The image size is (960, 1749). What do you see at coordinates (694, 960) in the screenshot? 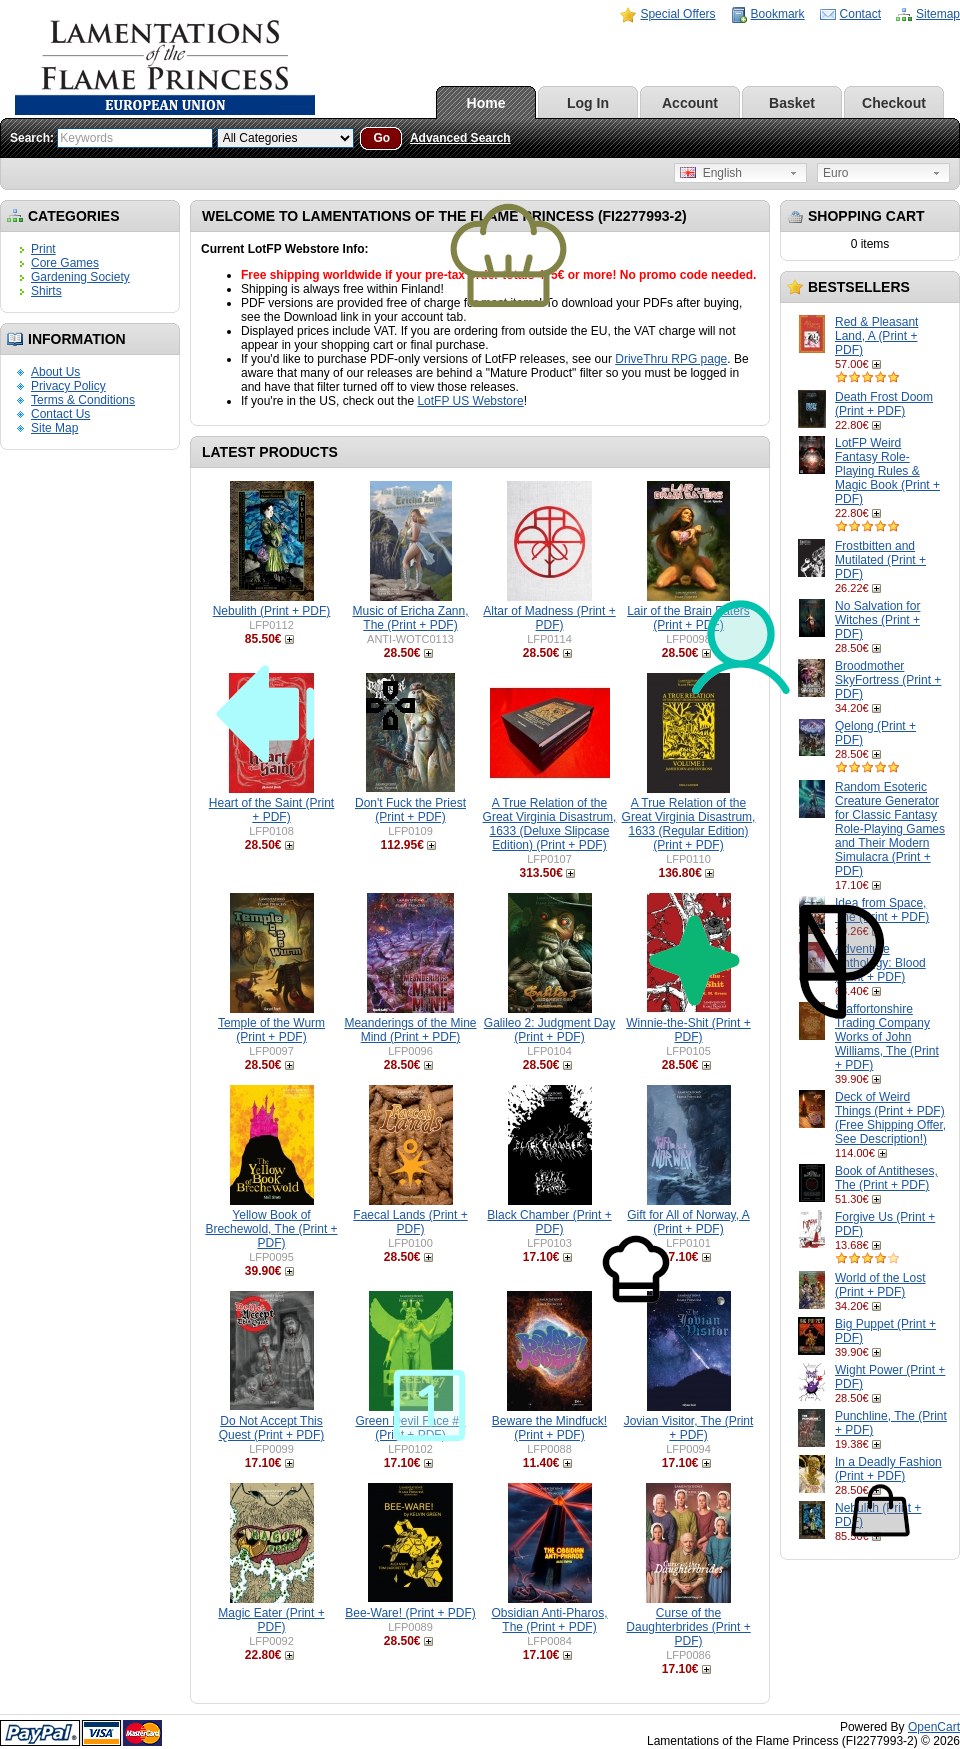
I see `indicates a special or featured item` at bounding box center [694, 960].